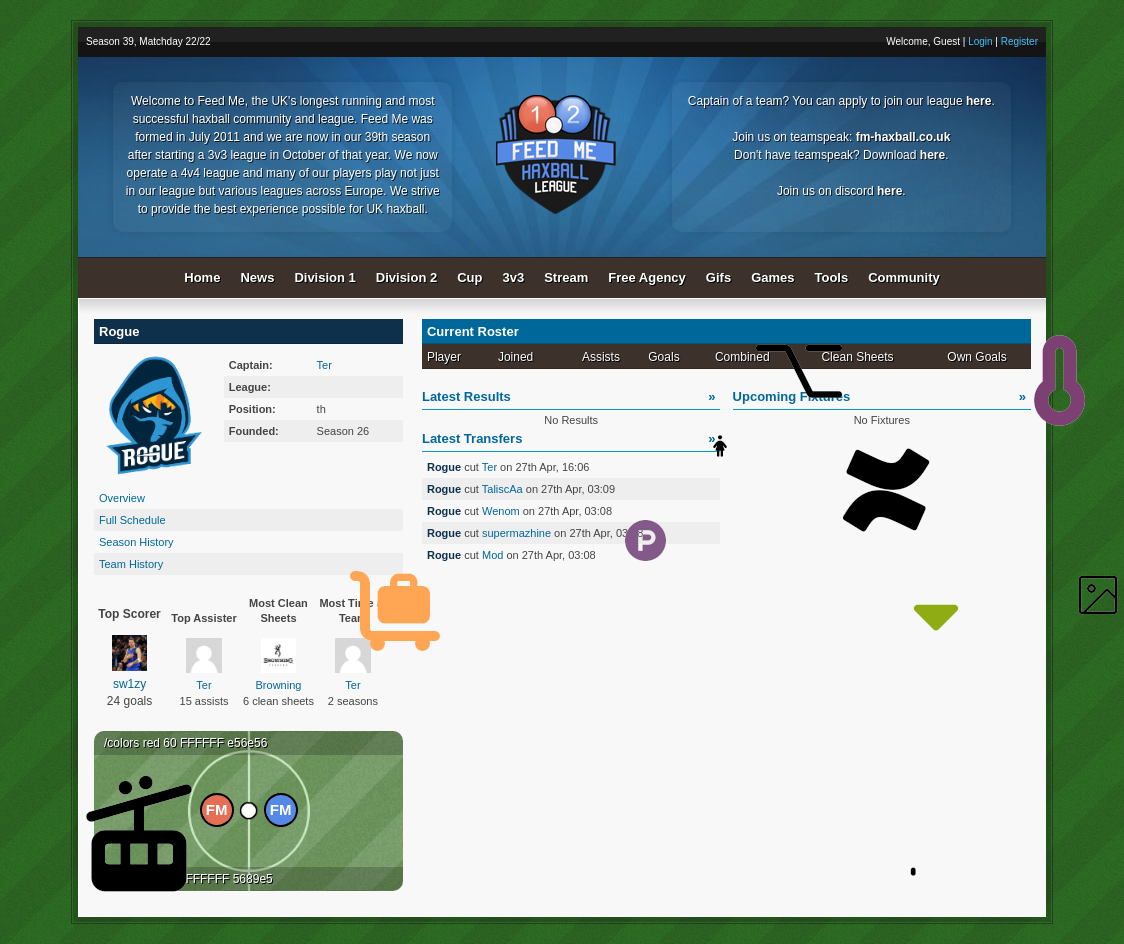 The width and height of the screenshot is (1124, 944). I want to click on indicates no cellular signal available, so click(949, 844).